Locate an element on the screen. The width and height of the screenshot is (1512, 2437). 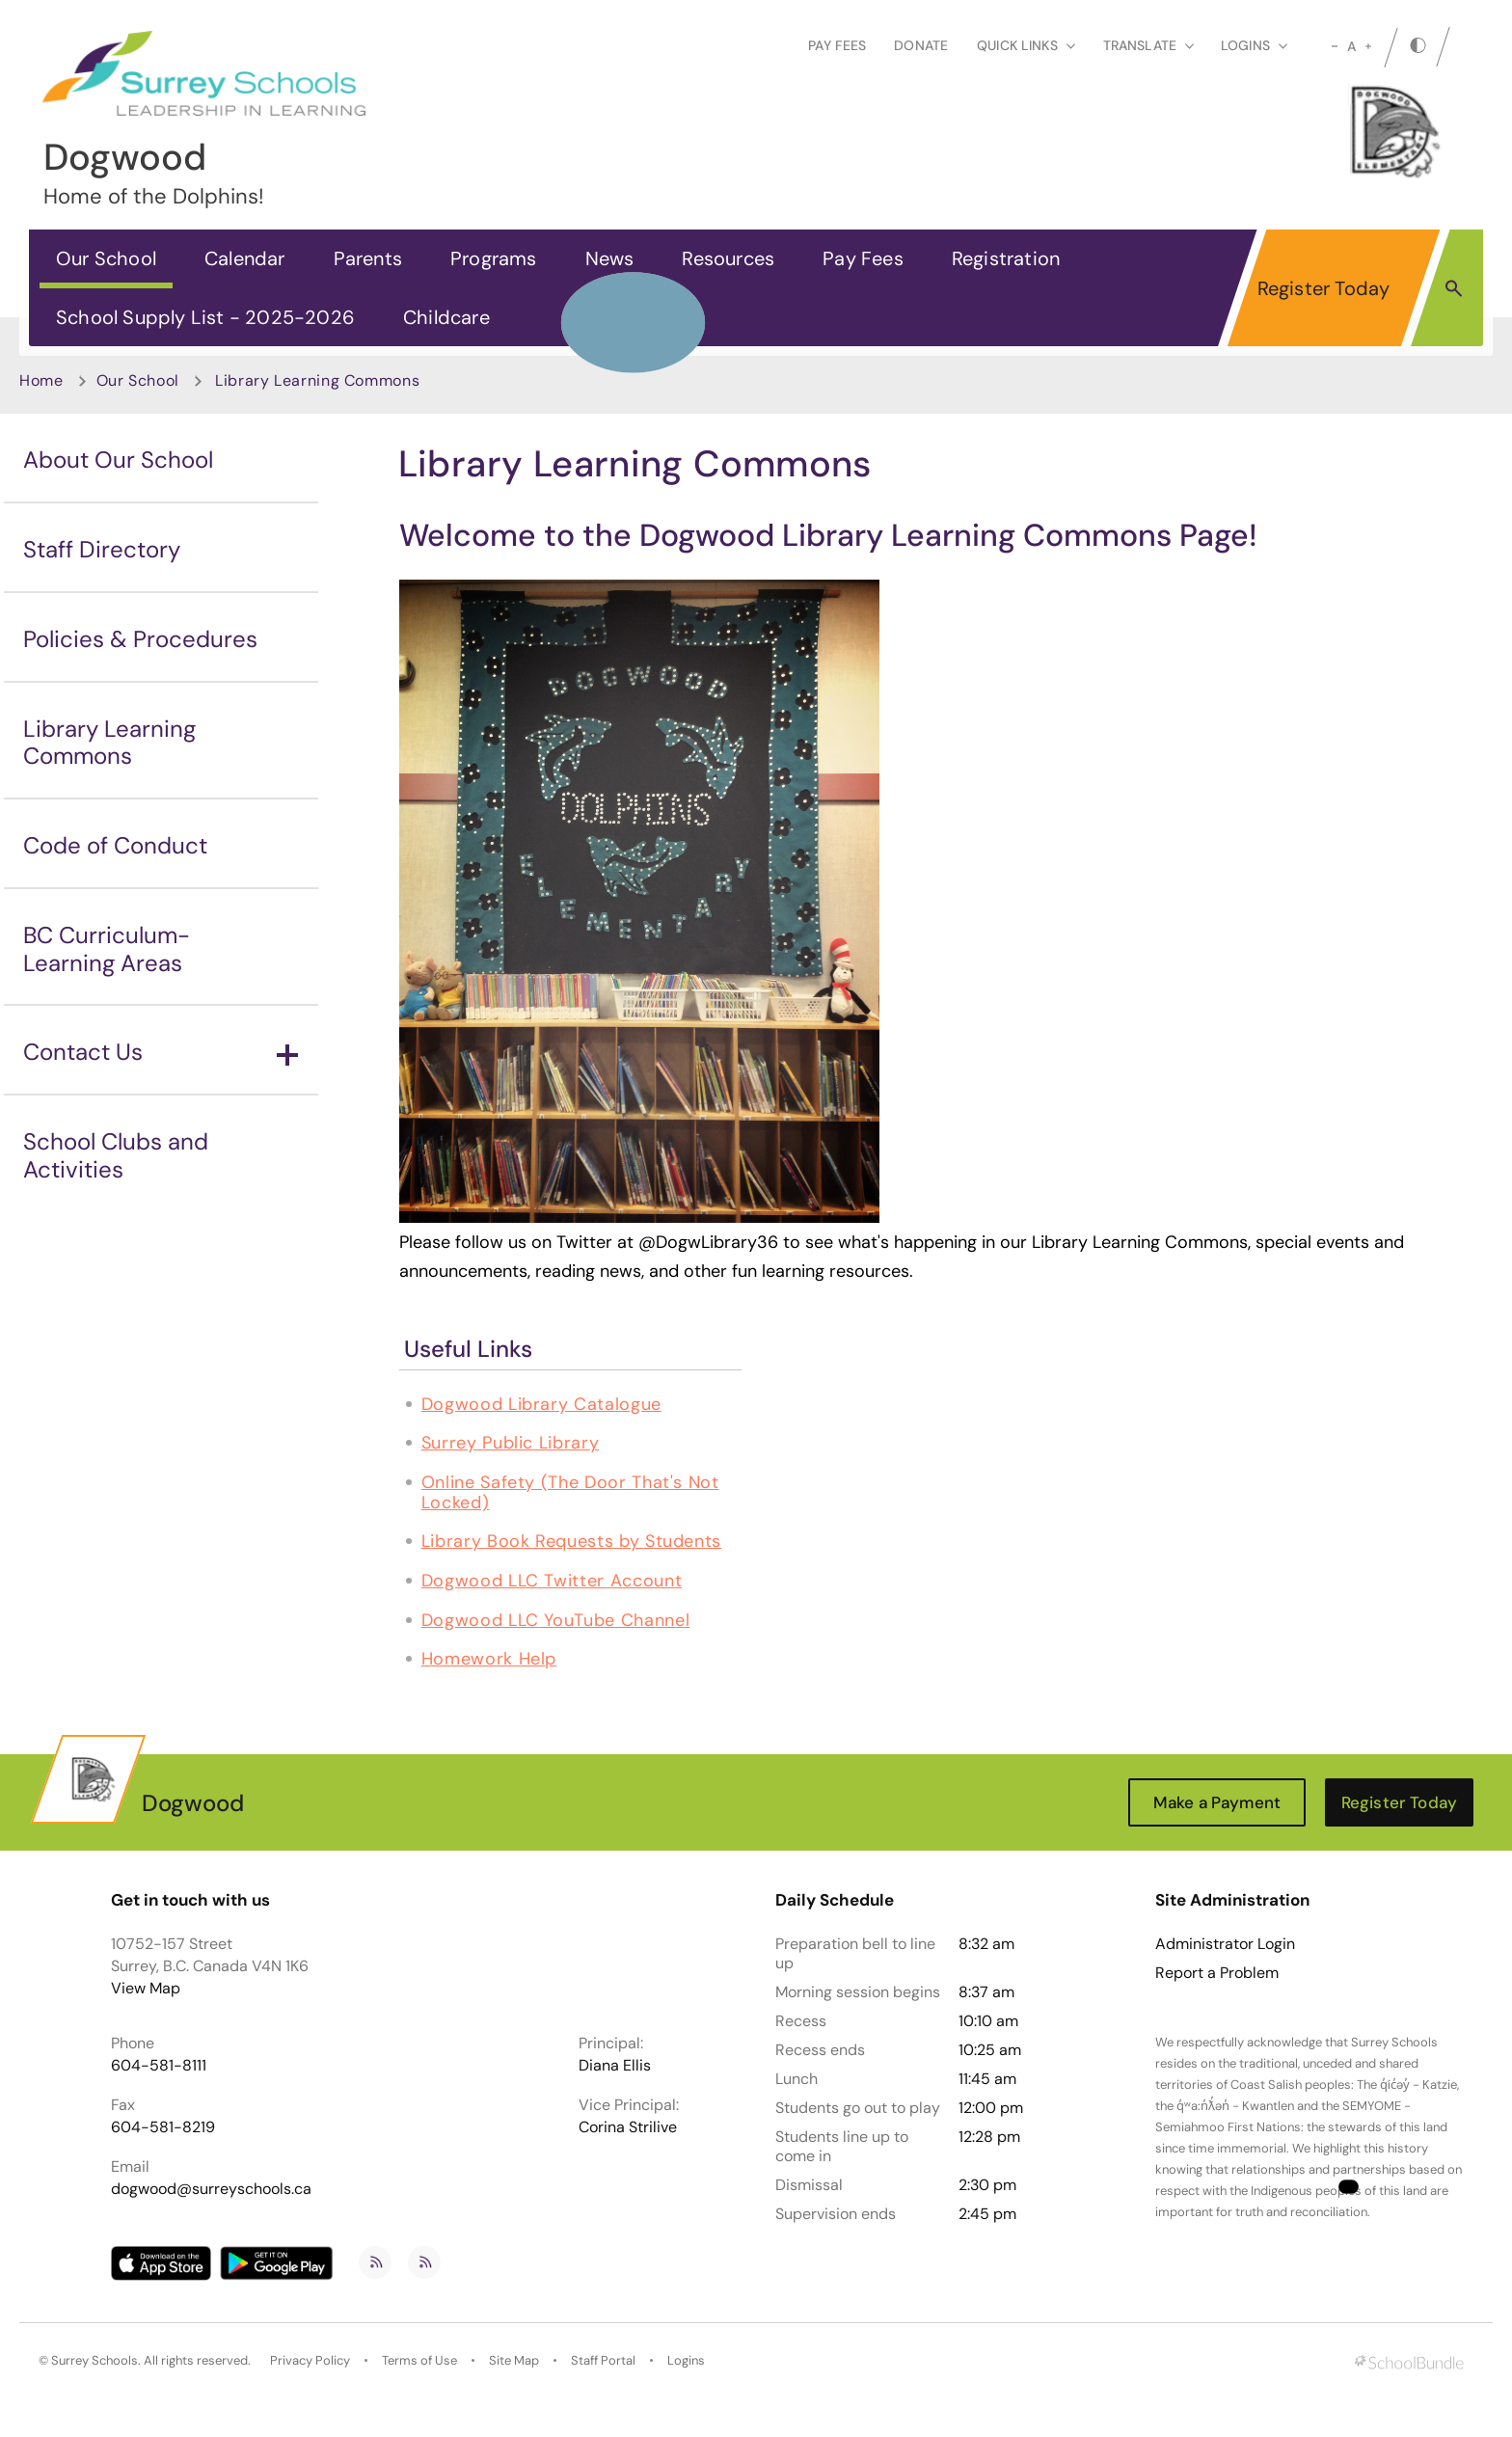
access medication or pharmacy features is located at coordinates (1348, 2186).